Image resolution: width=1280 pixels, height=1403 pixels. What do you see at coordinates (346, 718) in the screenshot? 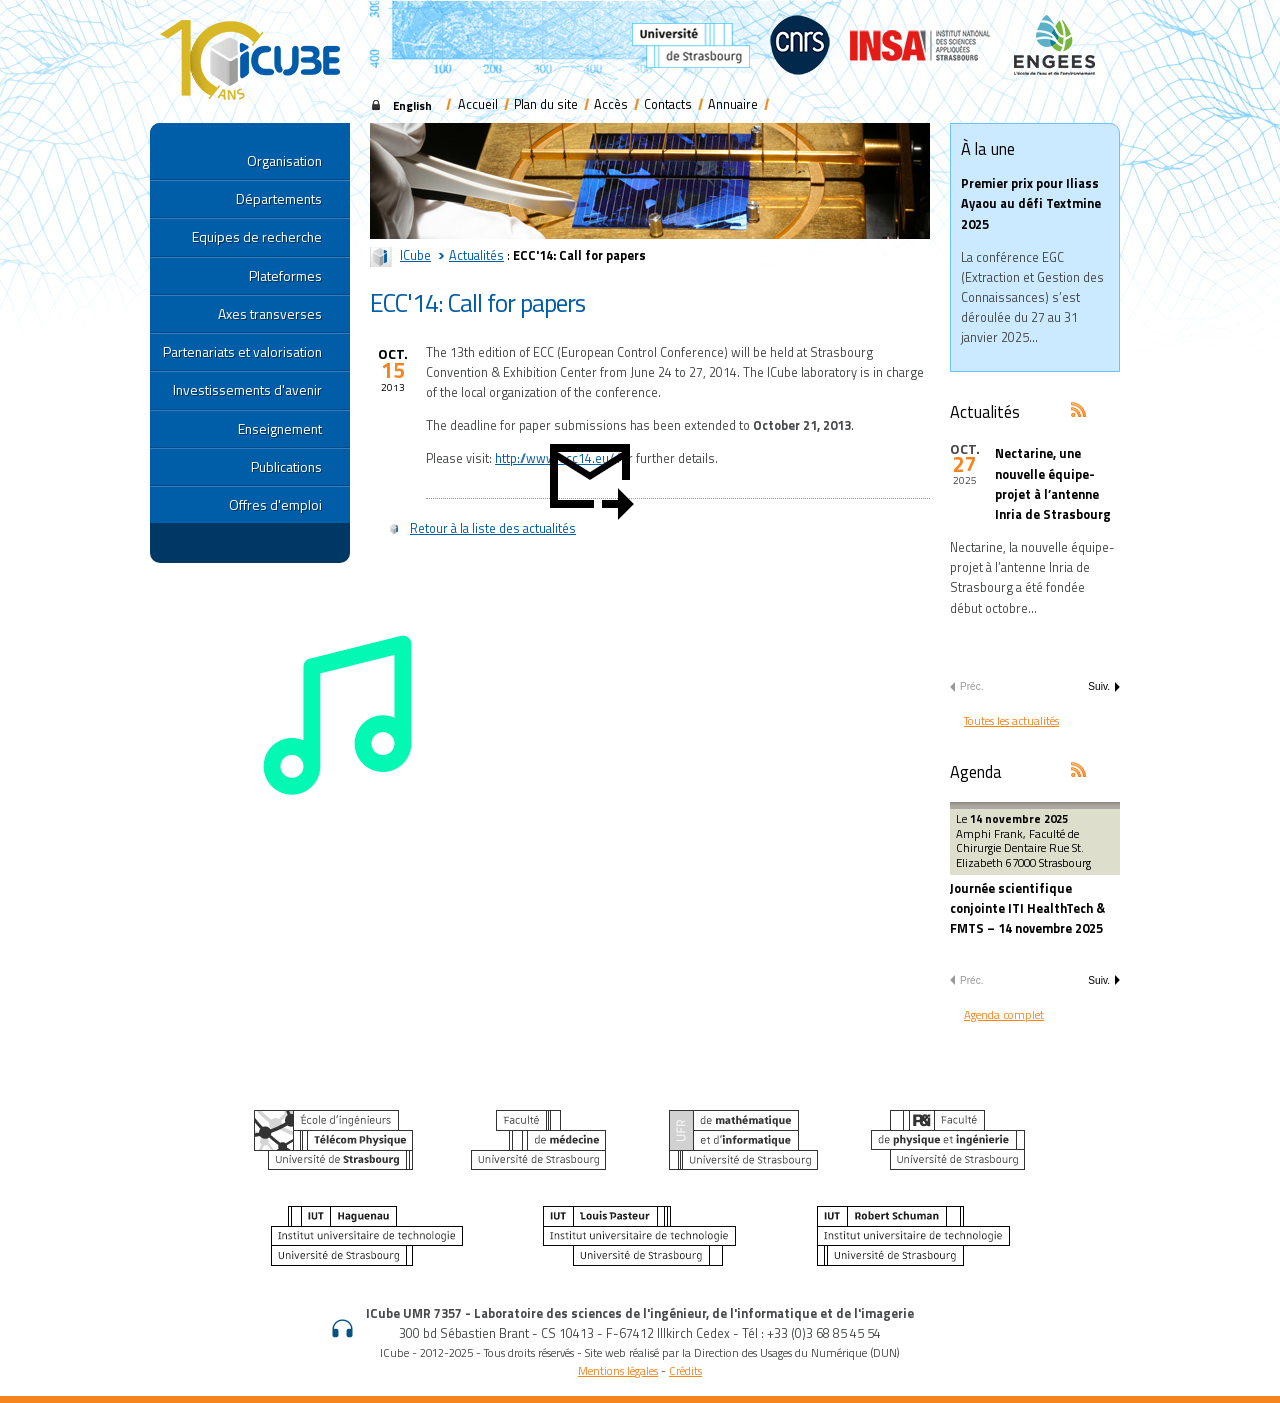
I see `access music library or audio files` at bounding box center [346, 718].